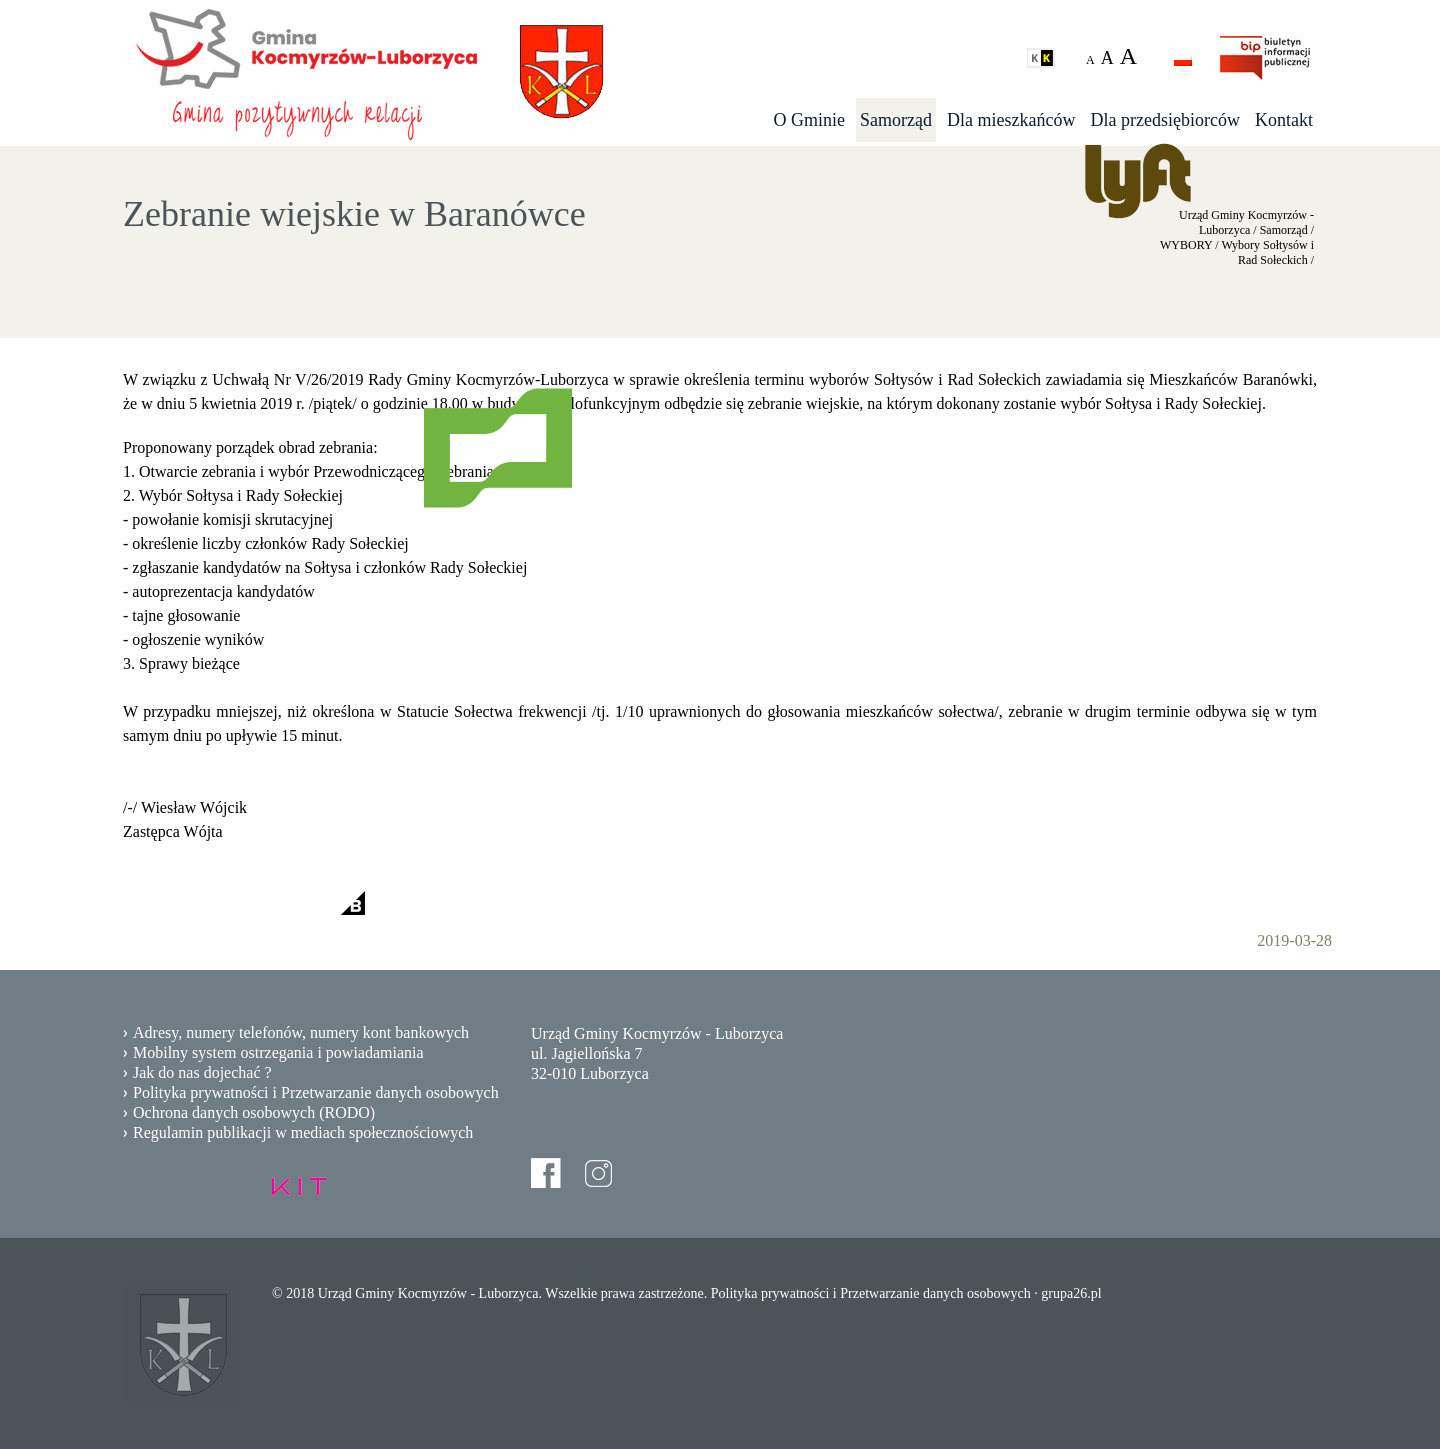 Image resolution: width=1440 pixels, height=1449 pixels. I want to click on kit email marketing platform logo, so click(299, 1186).